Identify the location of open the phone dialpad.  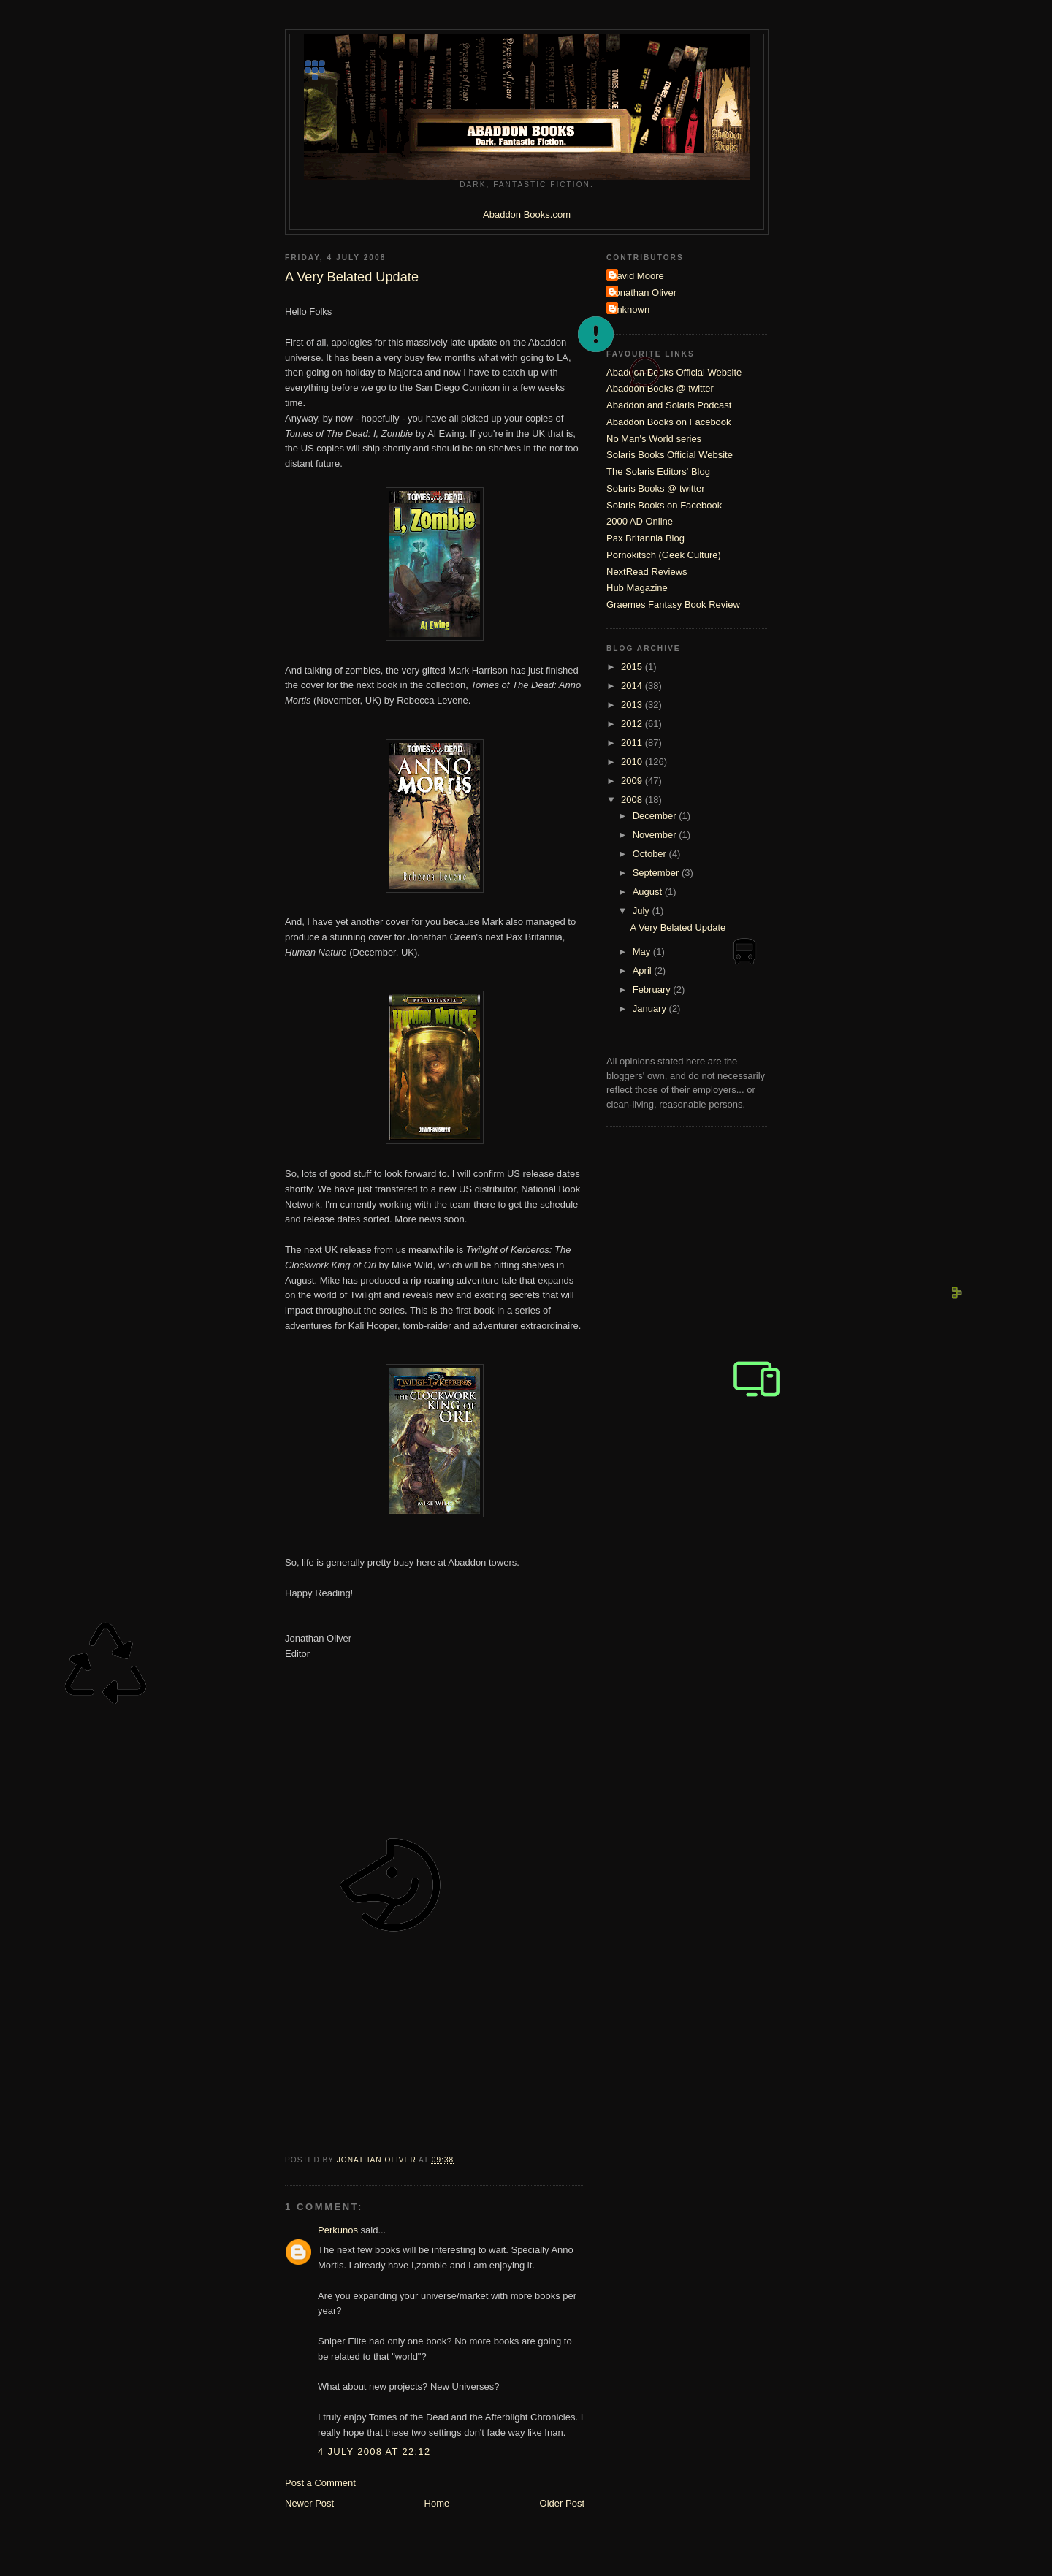
(315, 70).